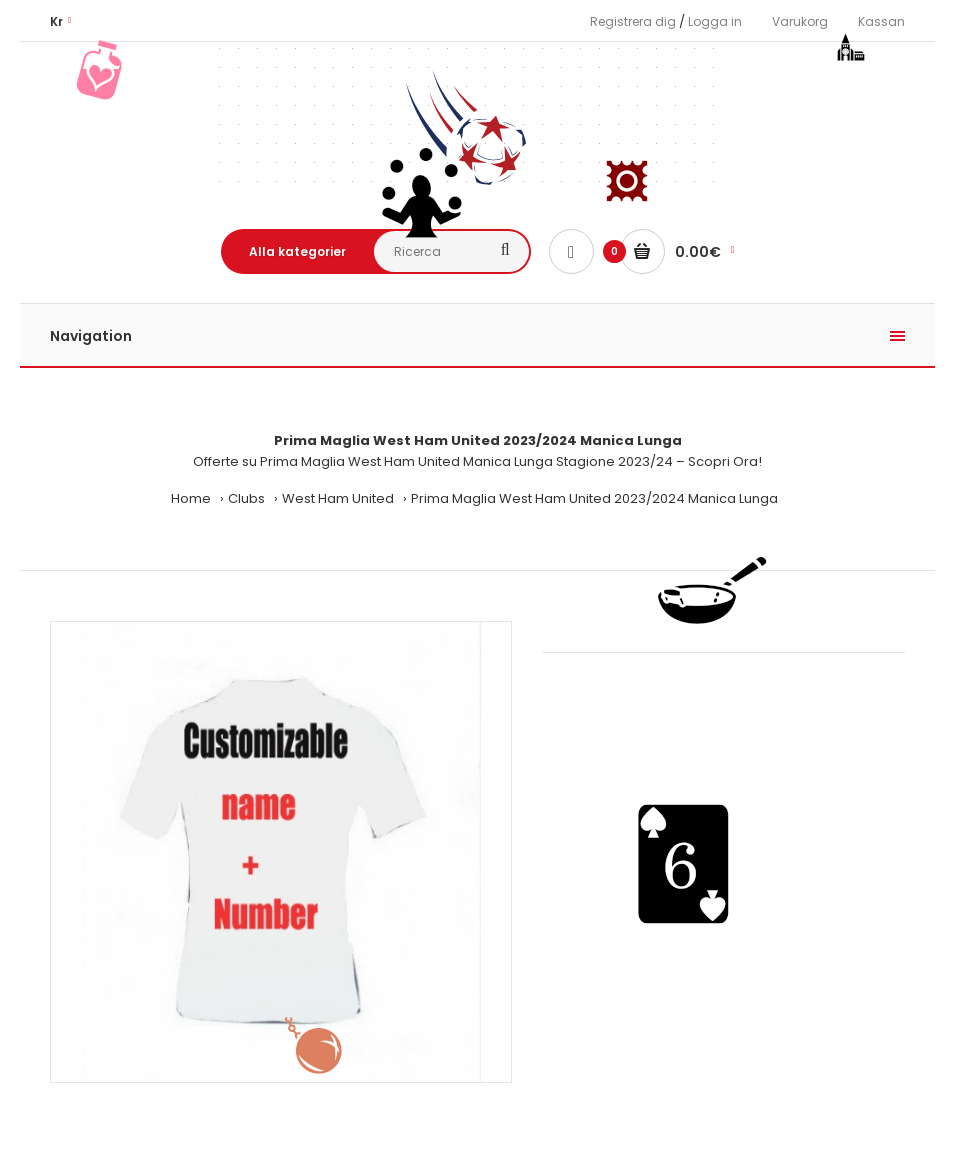  I want to click on indicates a skill-based or dexterity game mode, so click(421, 193).